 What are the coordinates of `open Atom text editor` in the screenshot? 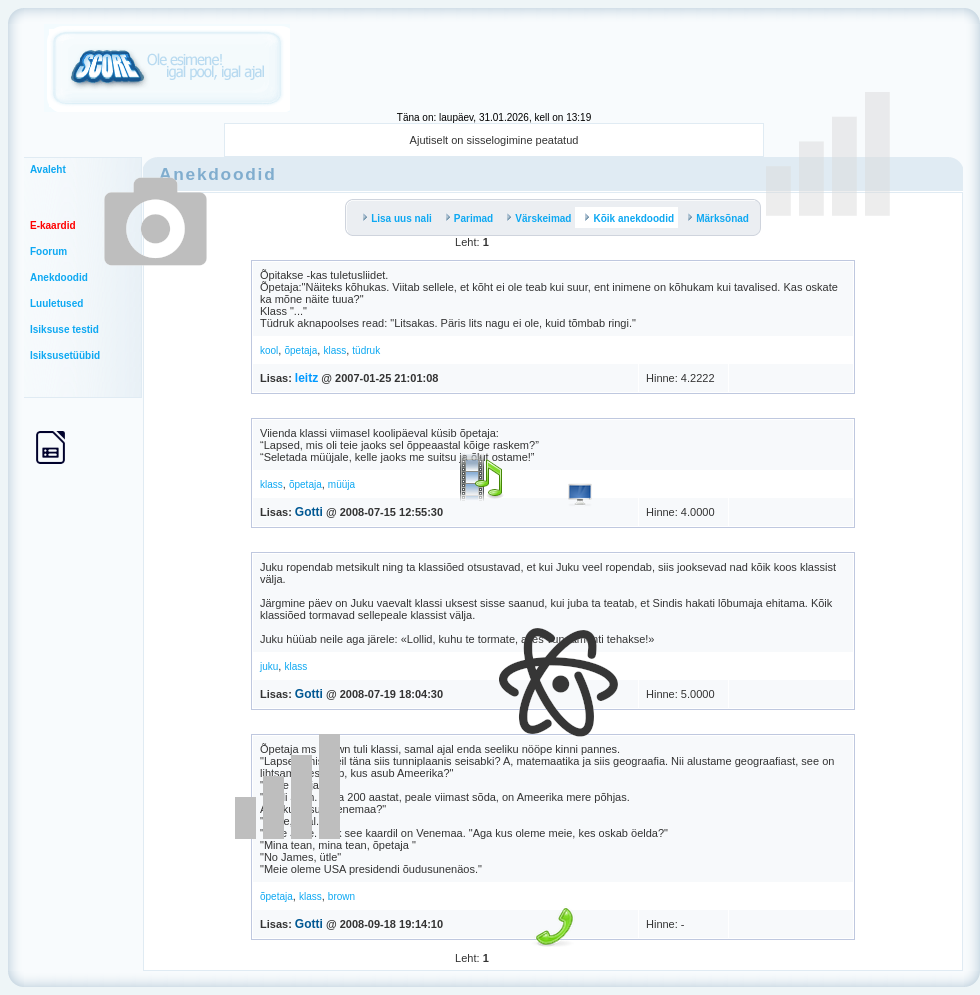 It's located at (558, 682).